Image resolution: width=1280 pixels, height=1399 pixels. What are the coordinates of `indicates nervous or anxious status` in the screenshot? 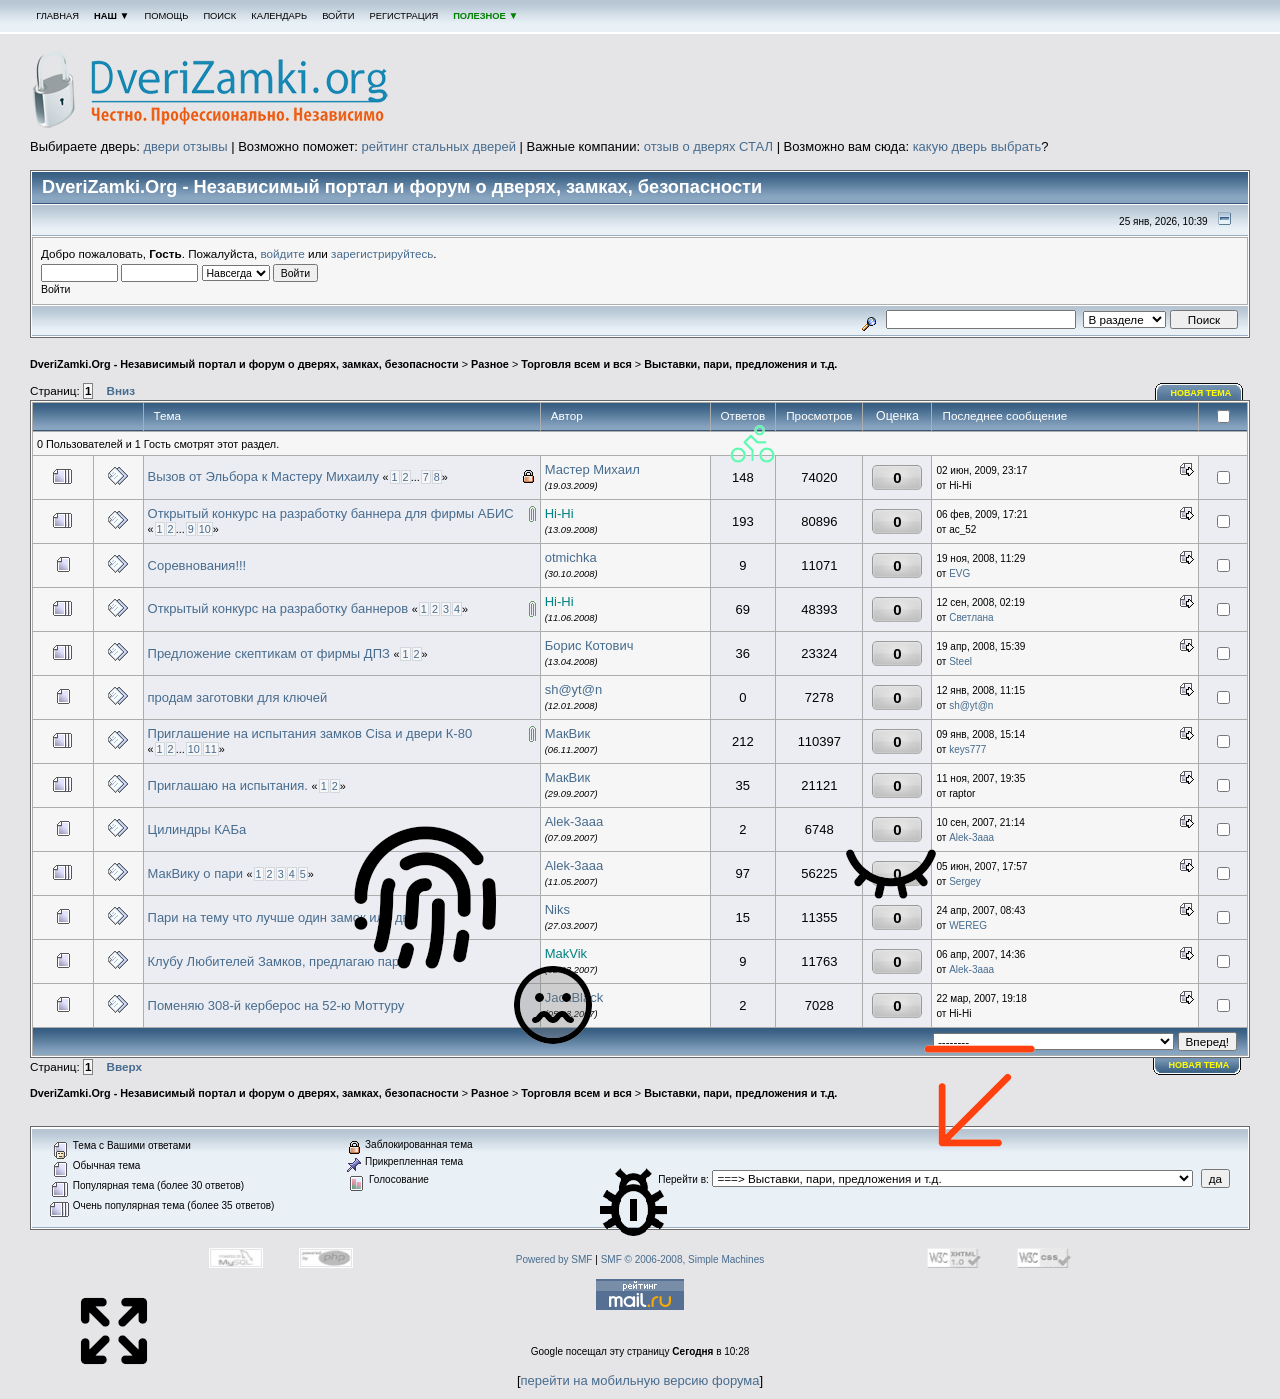 It's located at (553, 1005).